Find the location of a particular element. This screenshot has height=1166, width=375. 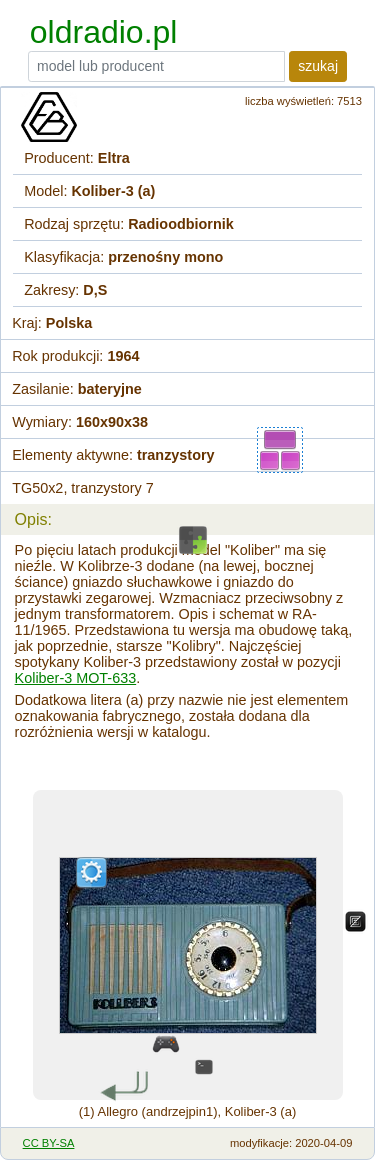

open the terminal application is located at coordinates (204, 1067).